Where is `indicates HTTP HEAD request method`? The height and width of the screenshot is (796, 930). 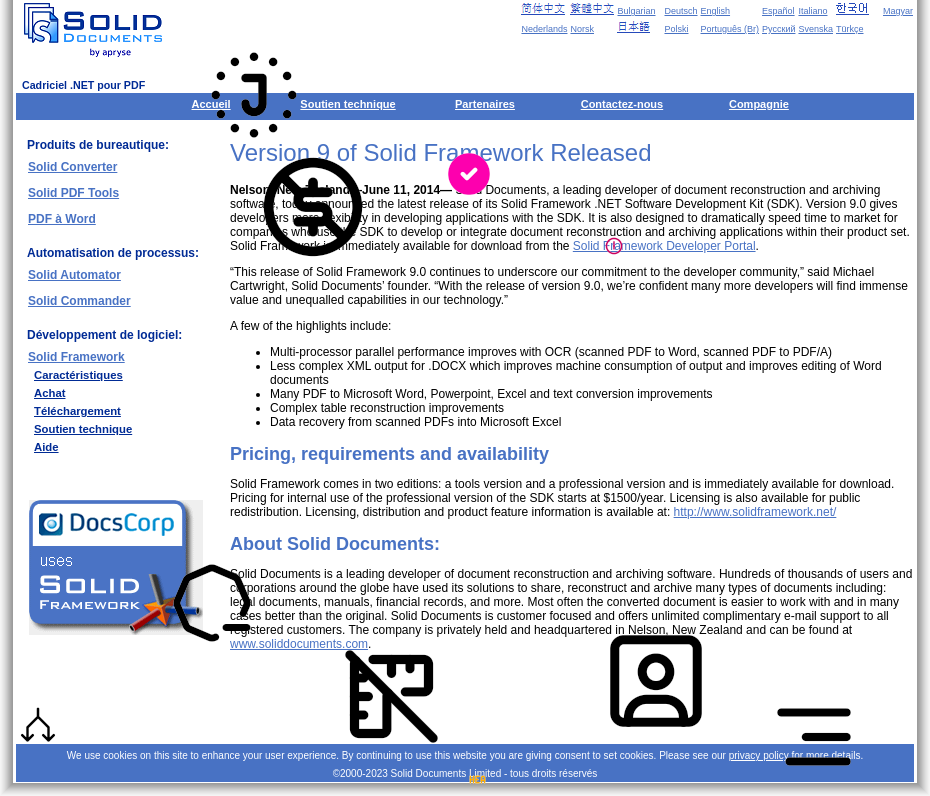 indicates HTTP HEAD request method is located at coordinates (477, 779).